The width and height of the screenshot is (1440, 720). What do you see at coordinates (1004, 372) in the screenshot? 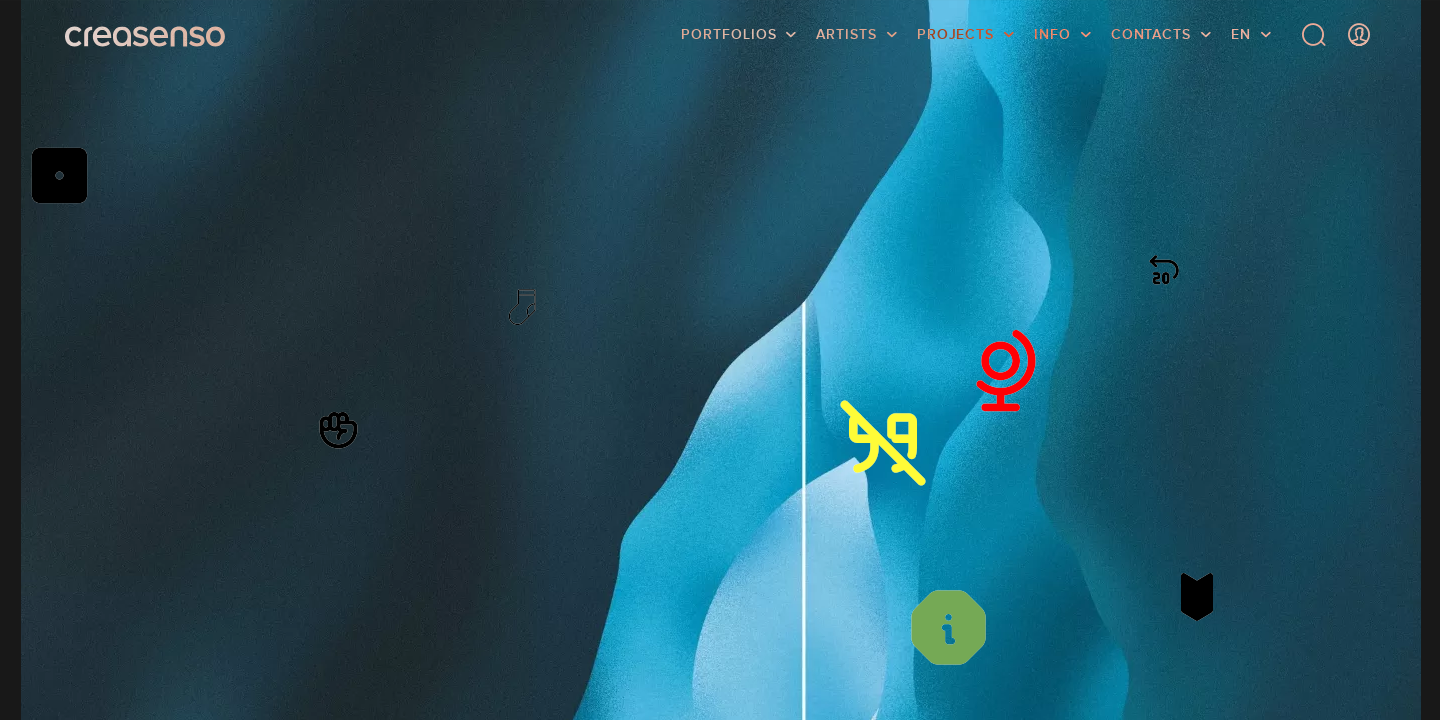
I see `access global or international settings` at bounding box center [1004, 372].